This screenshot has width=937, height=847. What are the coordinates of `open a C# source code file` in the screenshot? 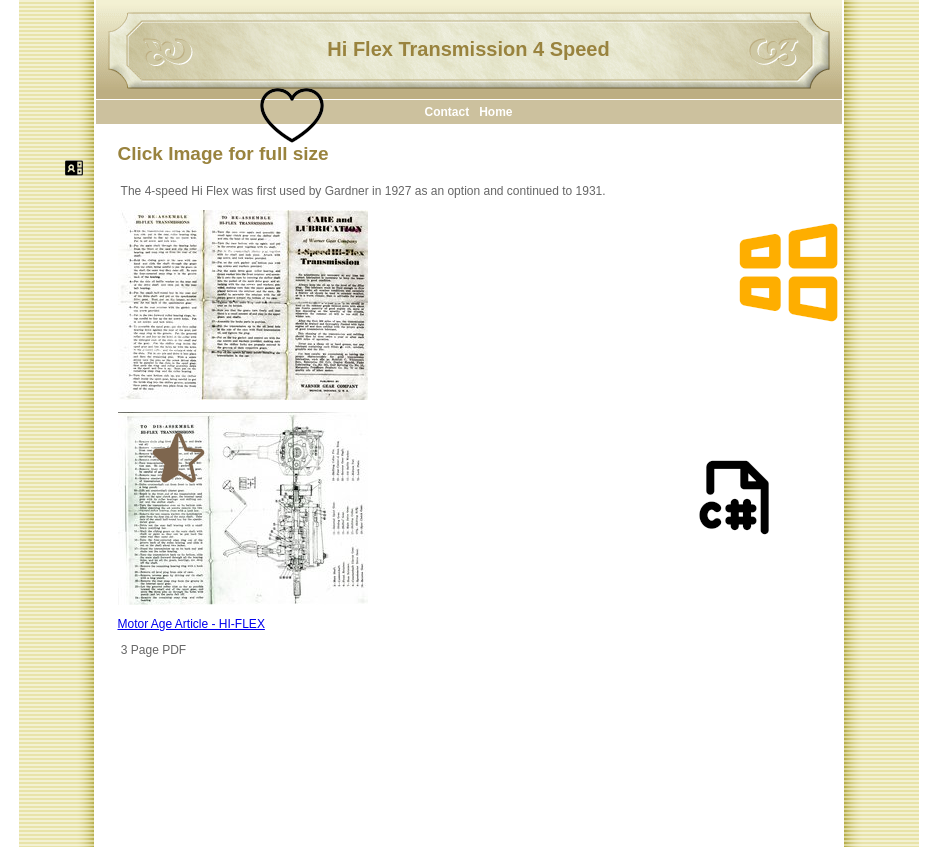 It's located at (737, 497).